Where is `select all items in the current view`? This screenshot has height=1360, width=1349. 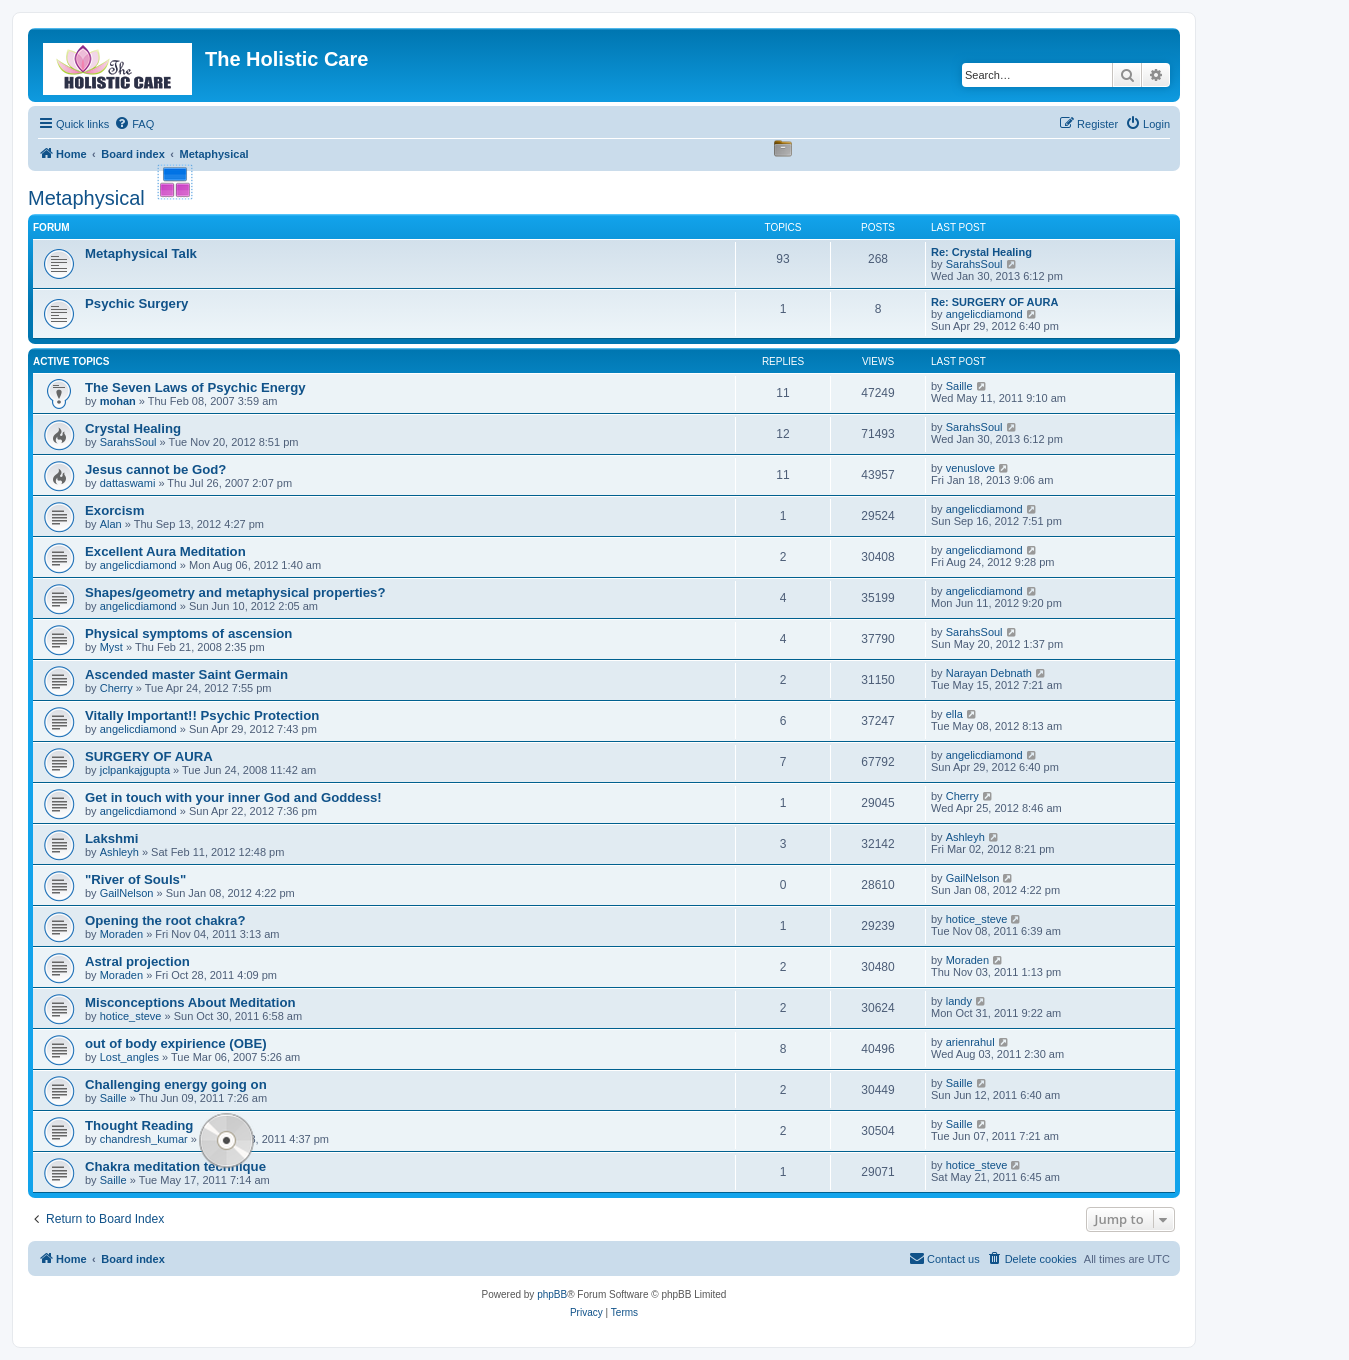
select all items in the current view is located at coordinates (175, 182).